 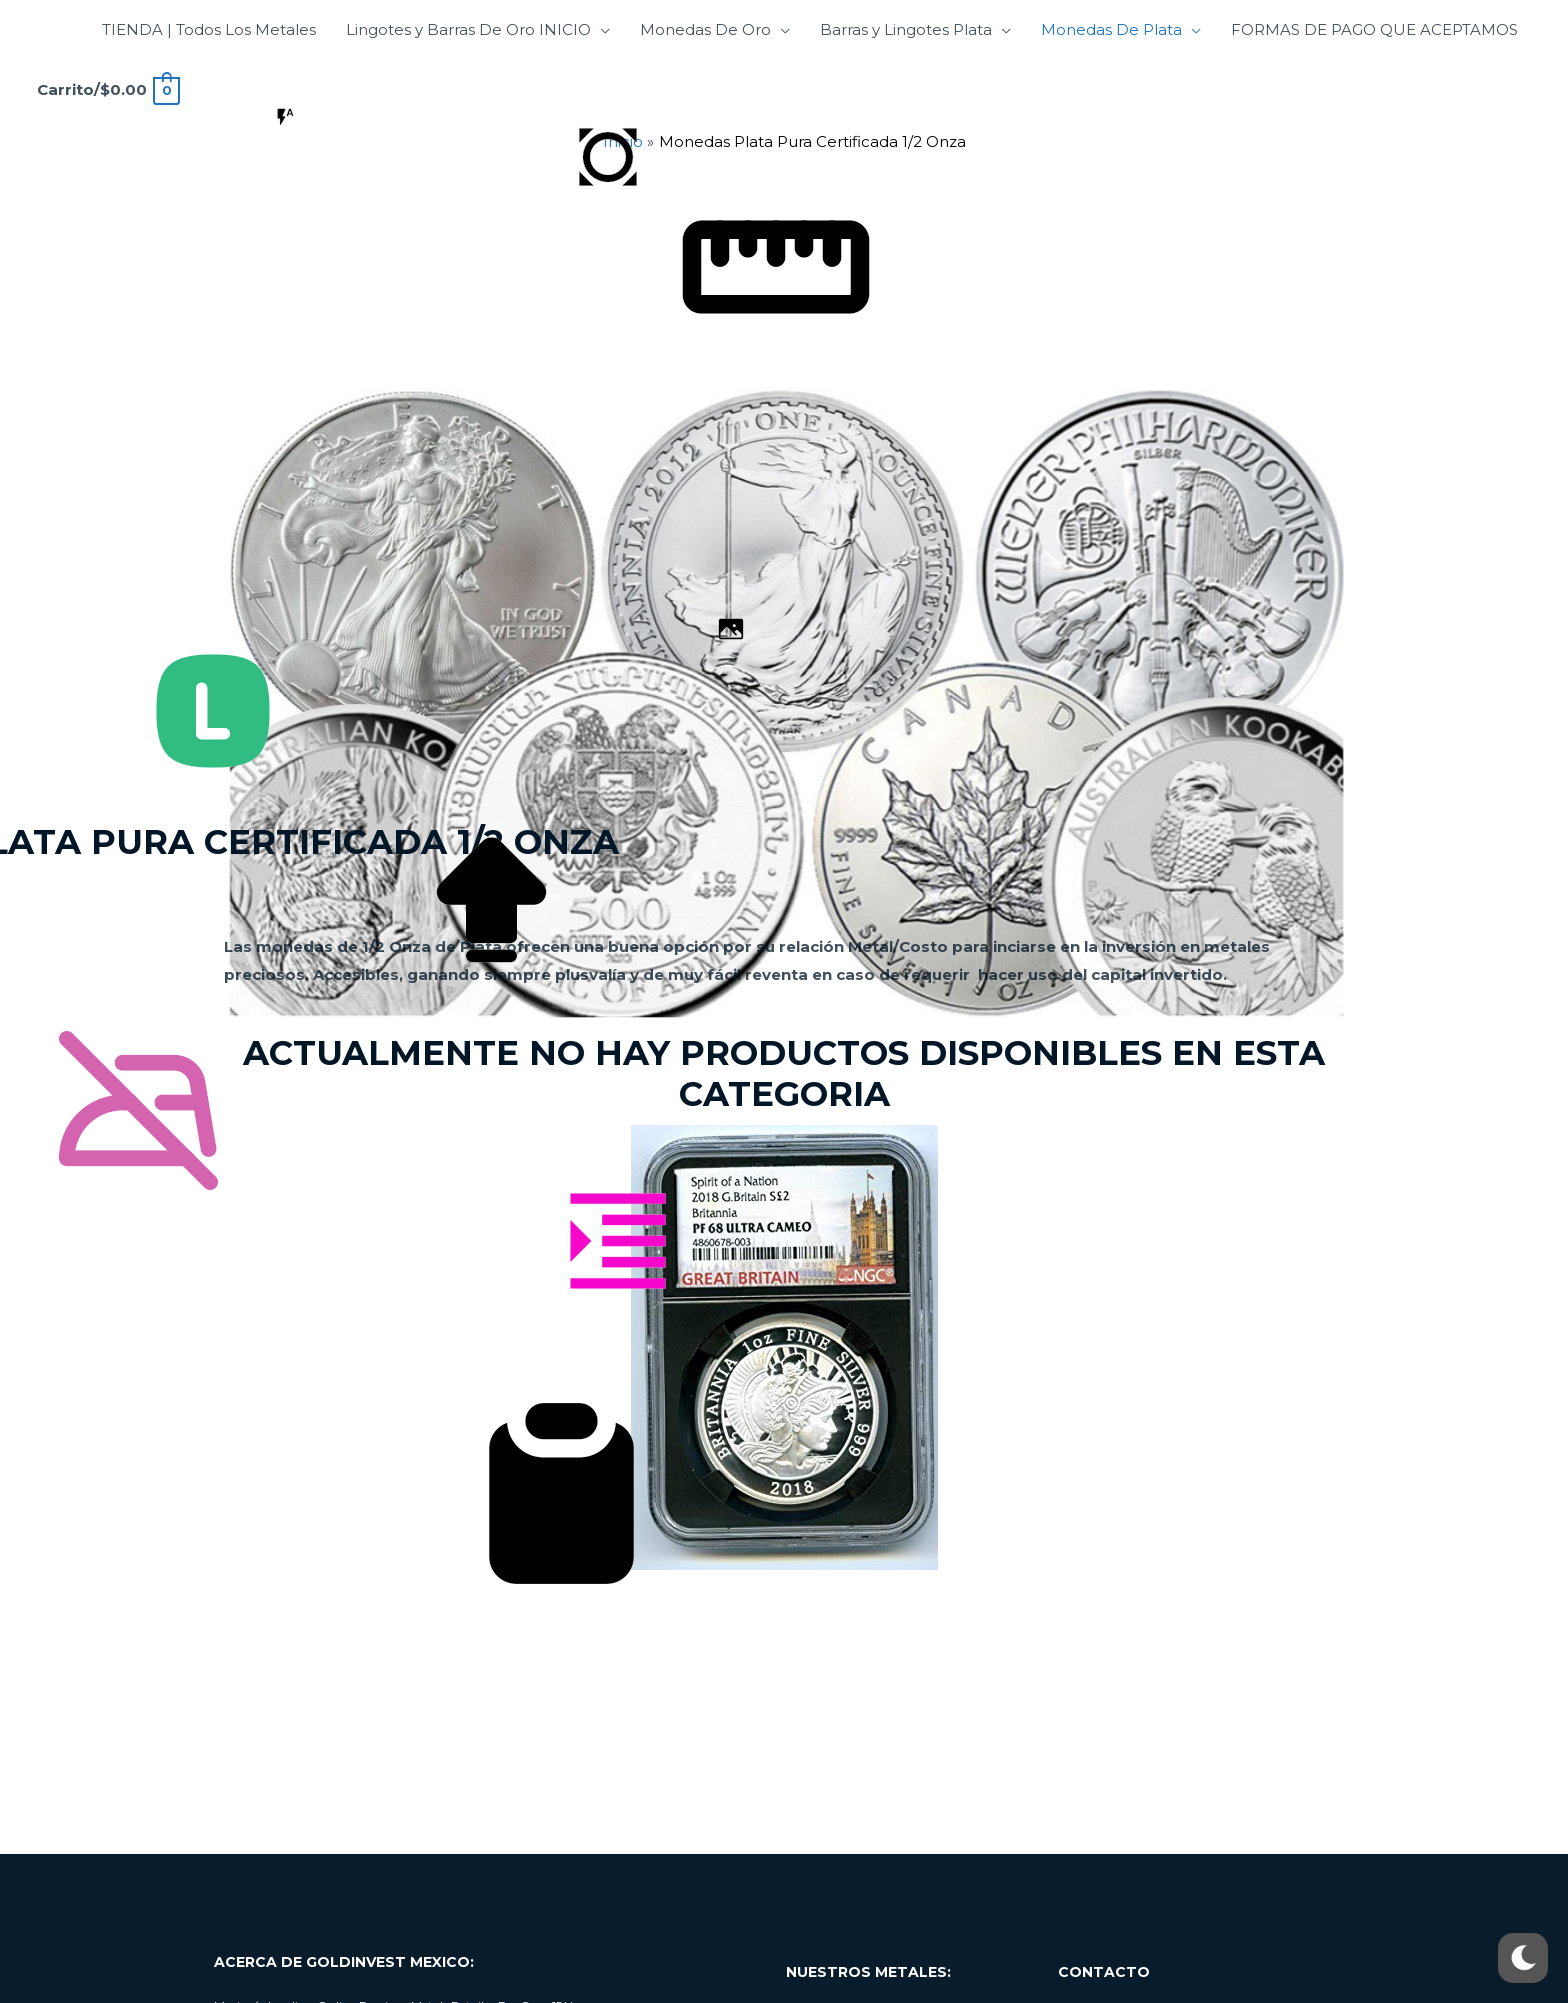 I want to click on copy content to clipboard, so click(x=561, y=1493).